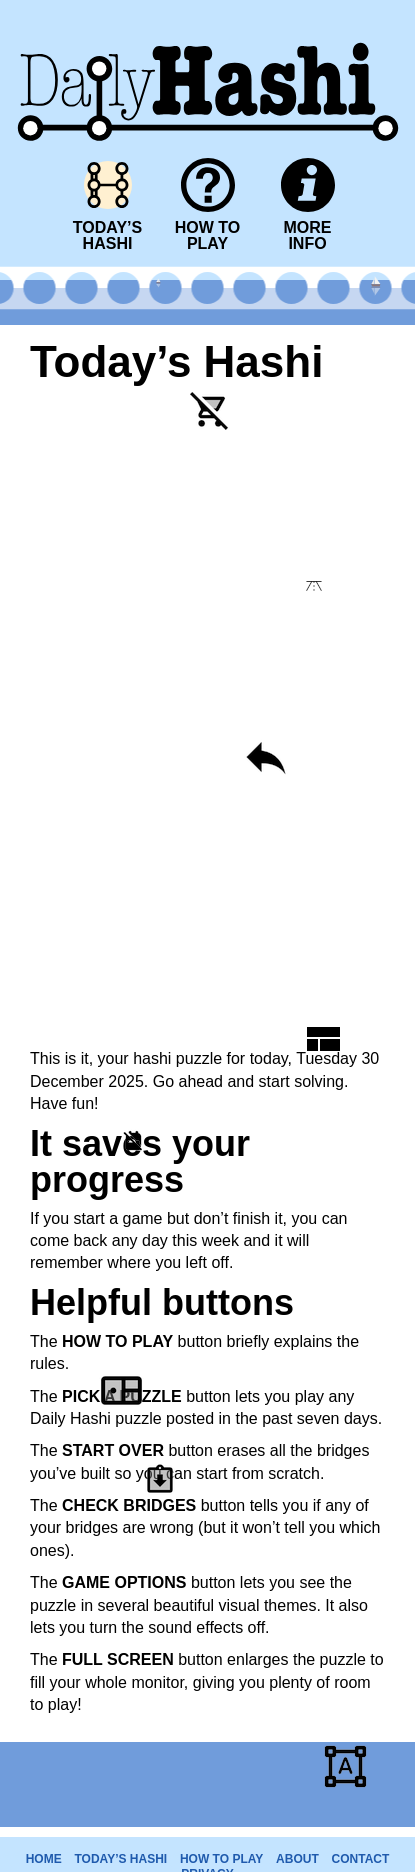 The width and height of the screenshot is (415, 1872). What do you see at coordinates (121, 1390) in the screenshot?
I see `view bento box or meal options` at bounding box center [121, 1390].